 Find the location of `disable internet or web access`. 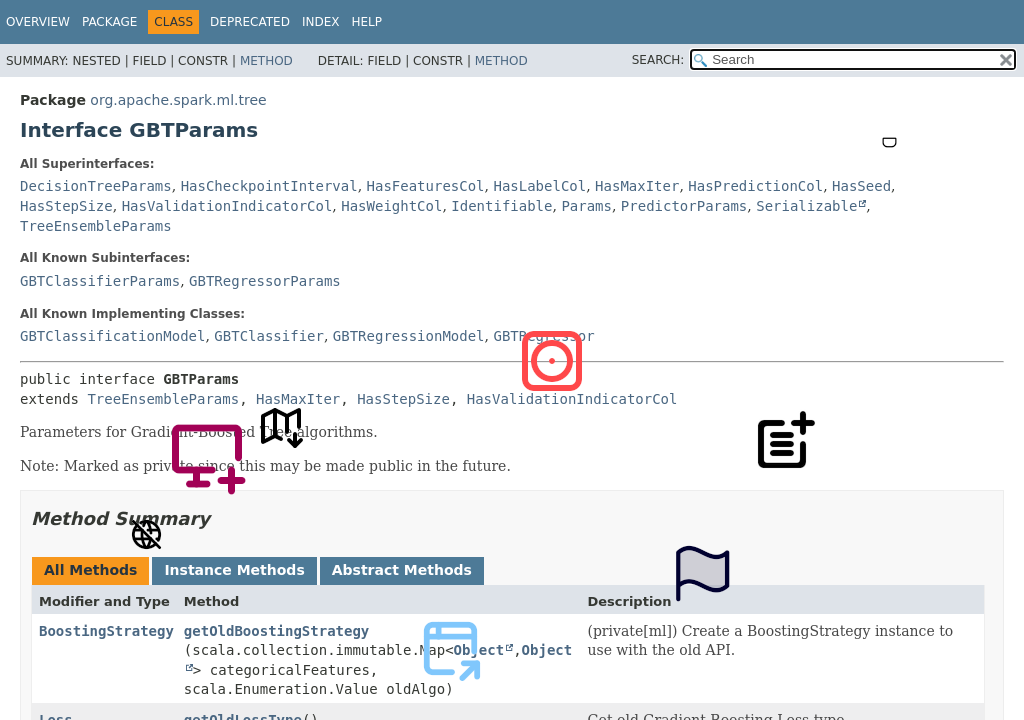

disable internet or web access is located at coordinates (146, 534).